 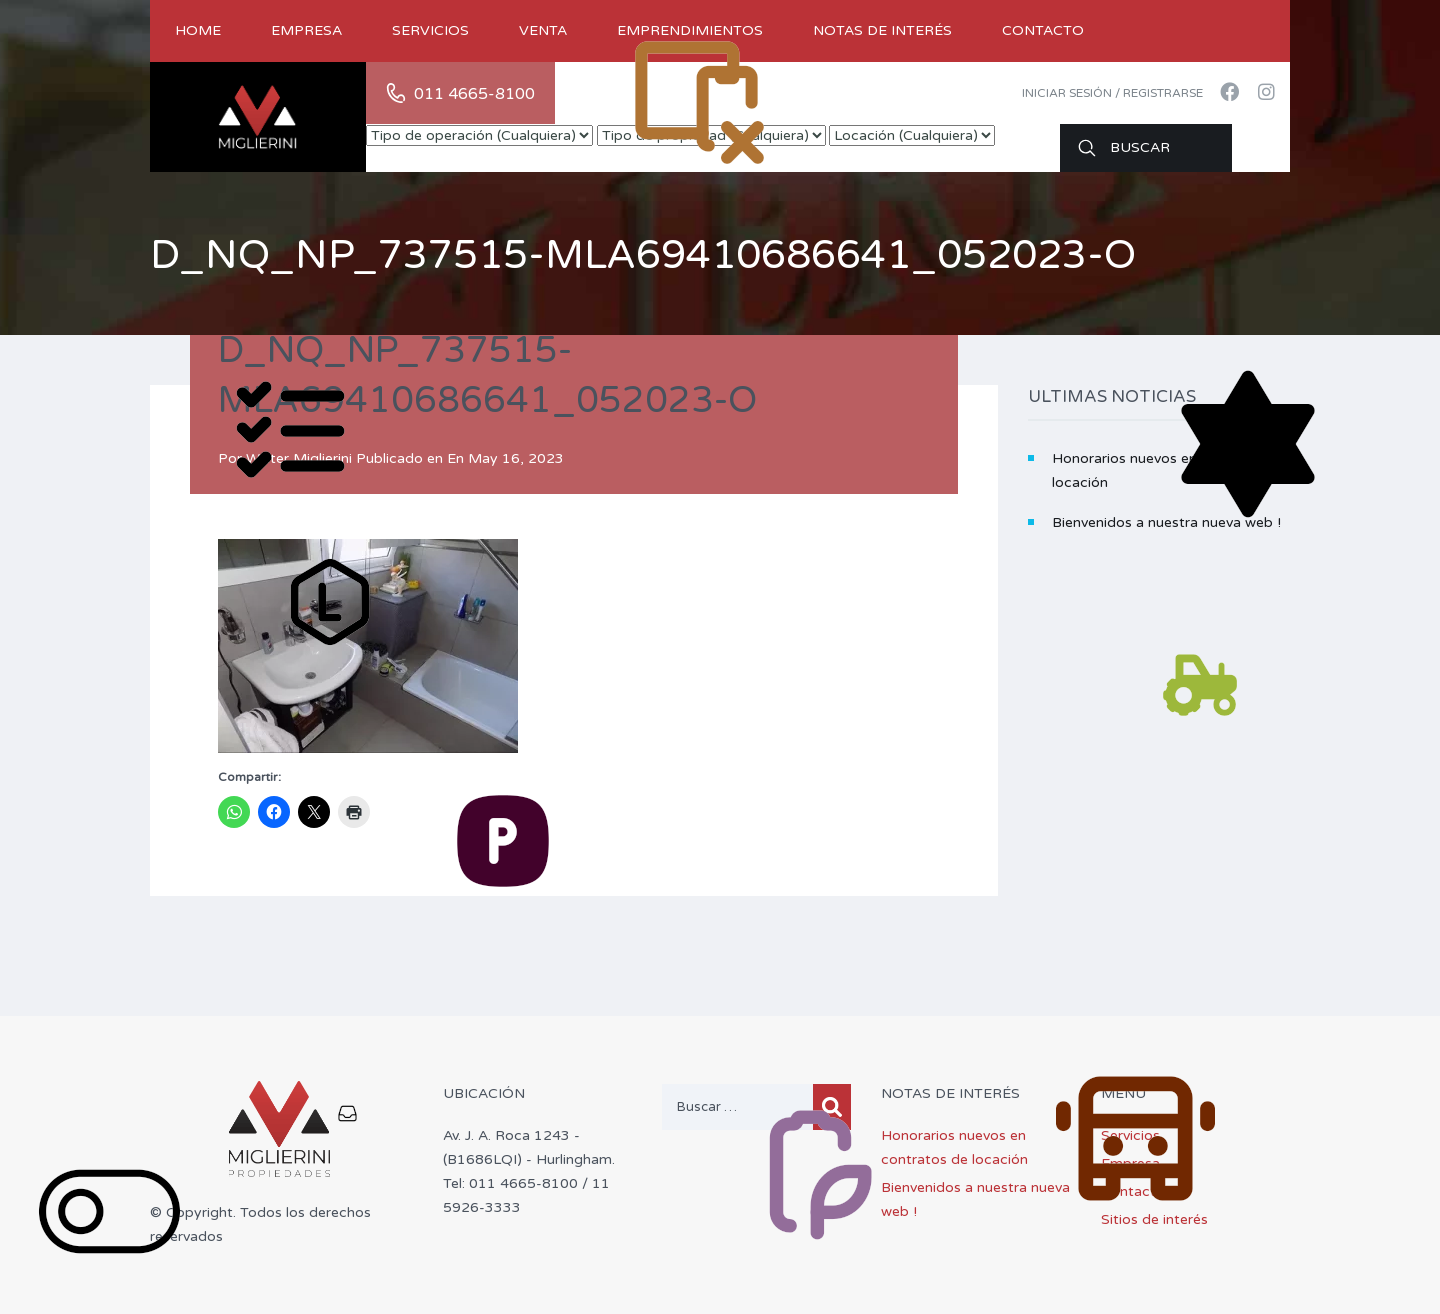 I want to click on access farming or agricultural features, so click(x=1200, y=683).